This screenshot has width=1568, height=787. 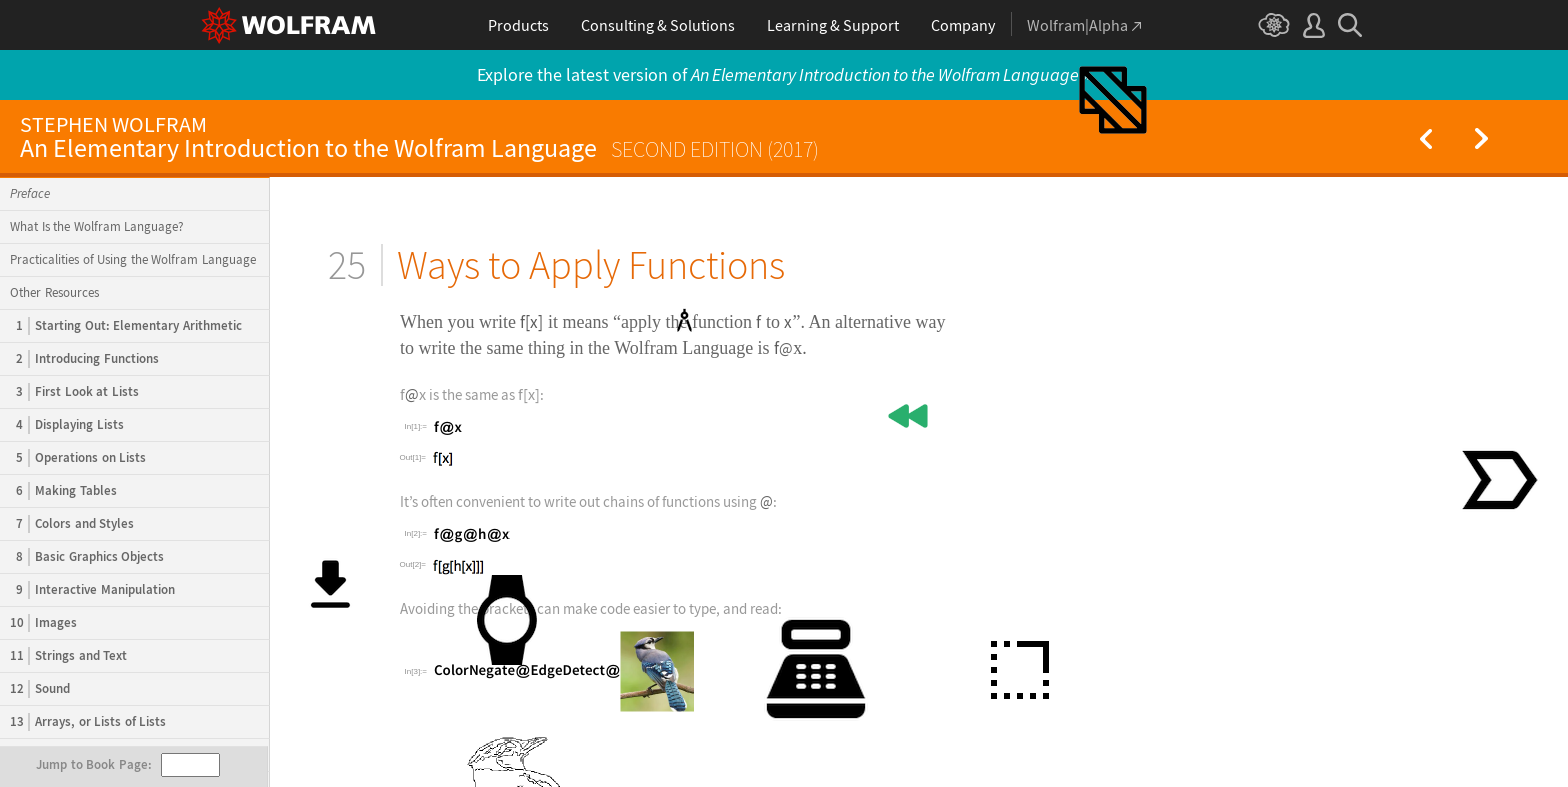 I want to click on merge or unite selected layers, so click(x=1113, y=100).